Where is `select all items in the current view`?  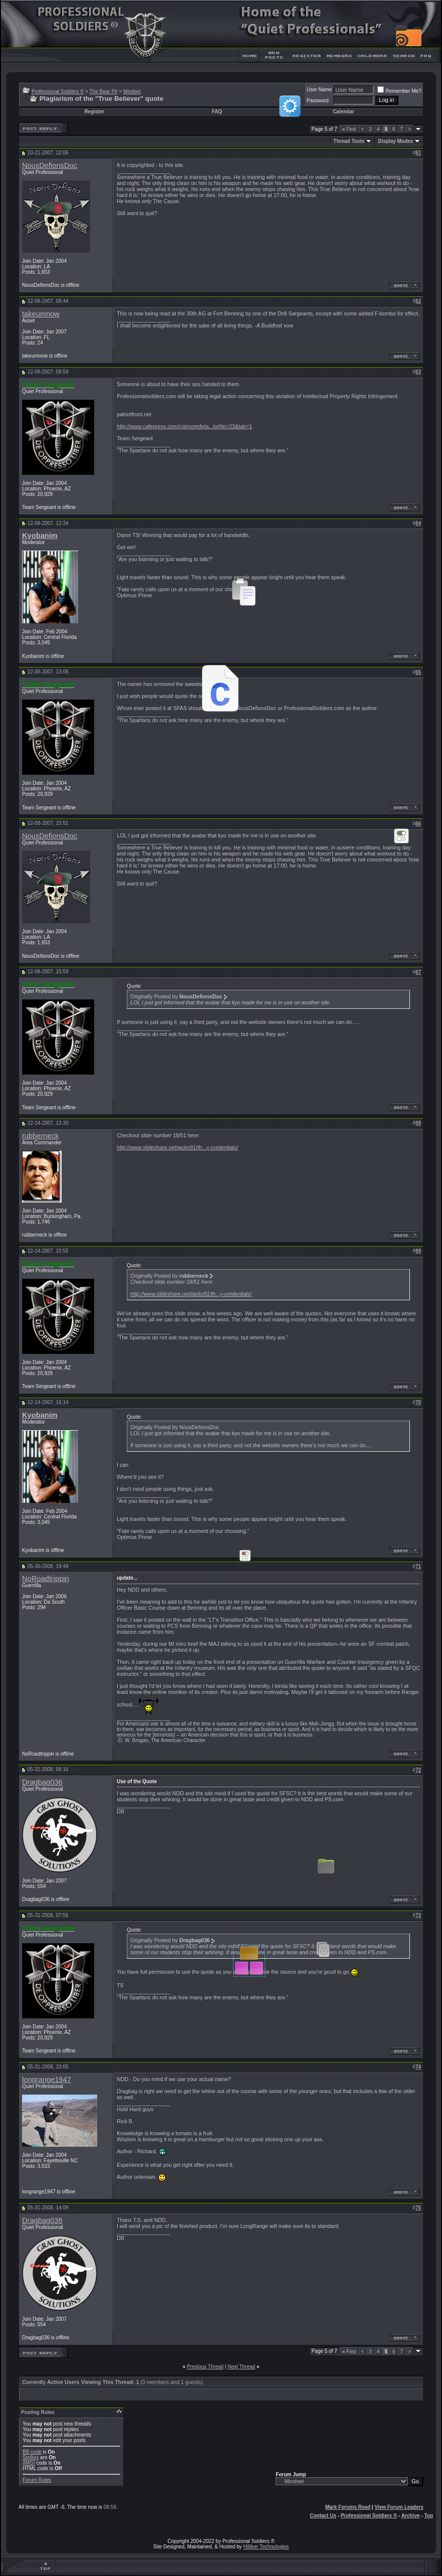 select all items in the current view is located at coordinates (249, 1961).